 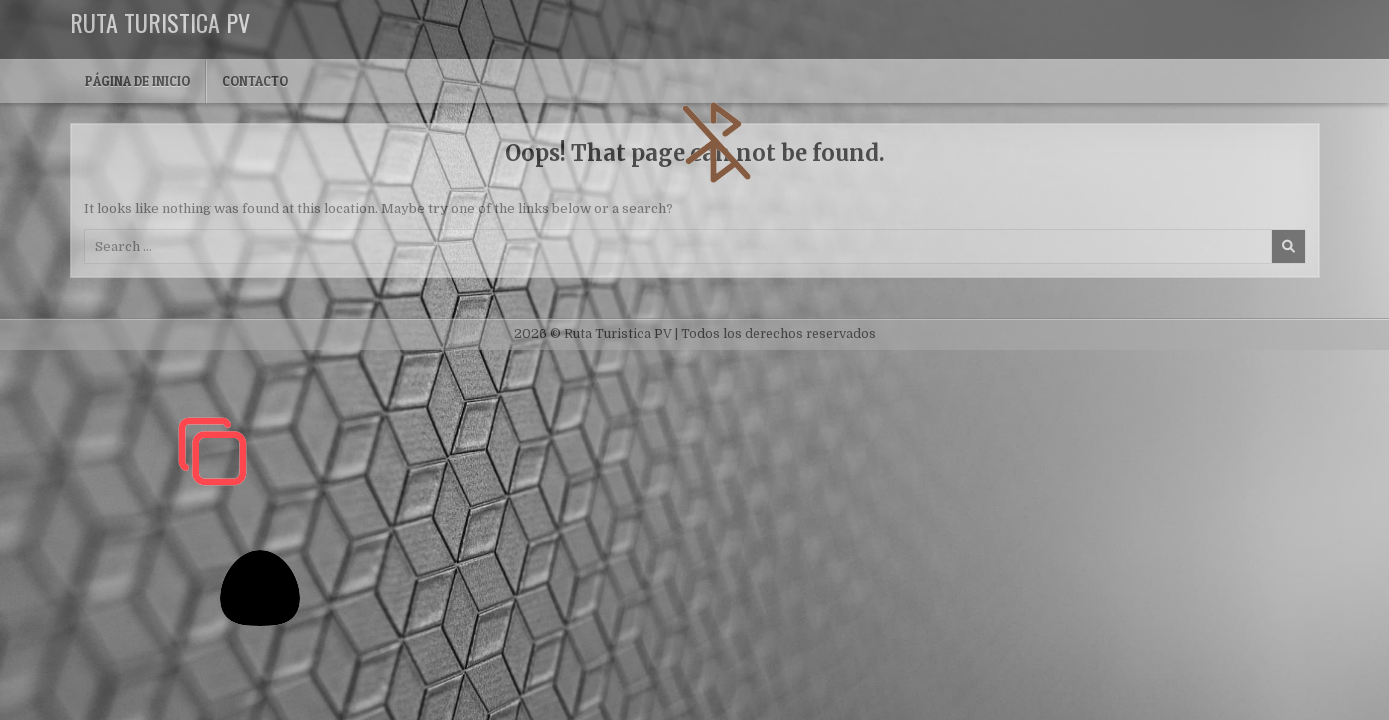 I want to click on bluetooth is disabled or turned off, so click(x=713, y=142).